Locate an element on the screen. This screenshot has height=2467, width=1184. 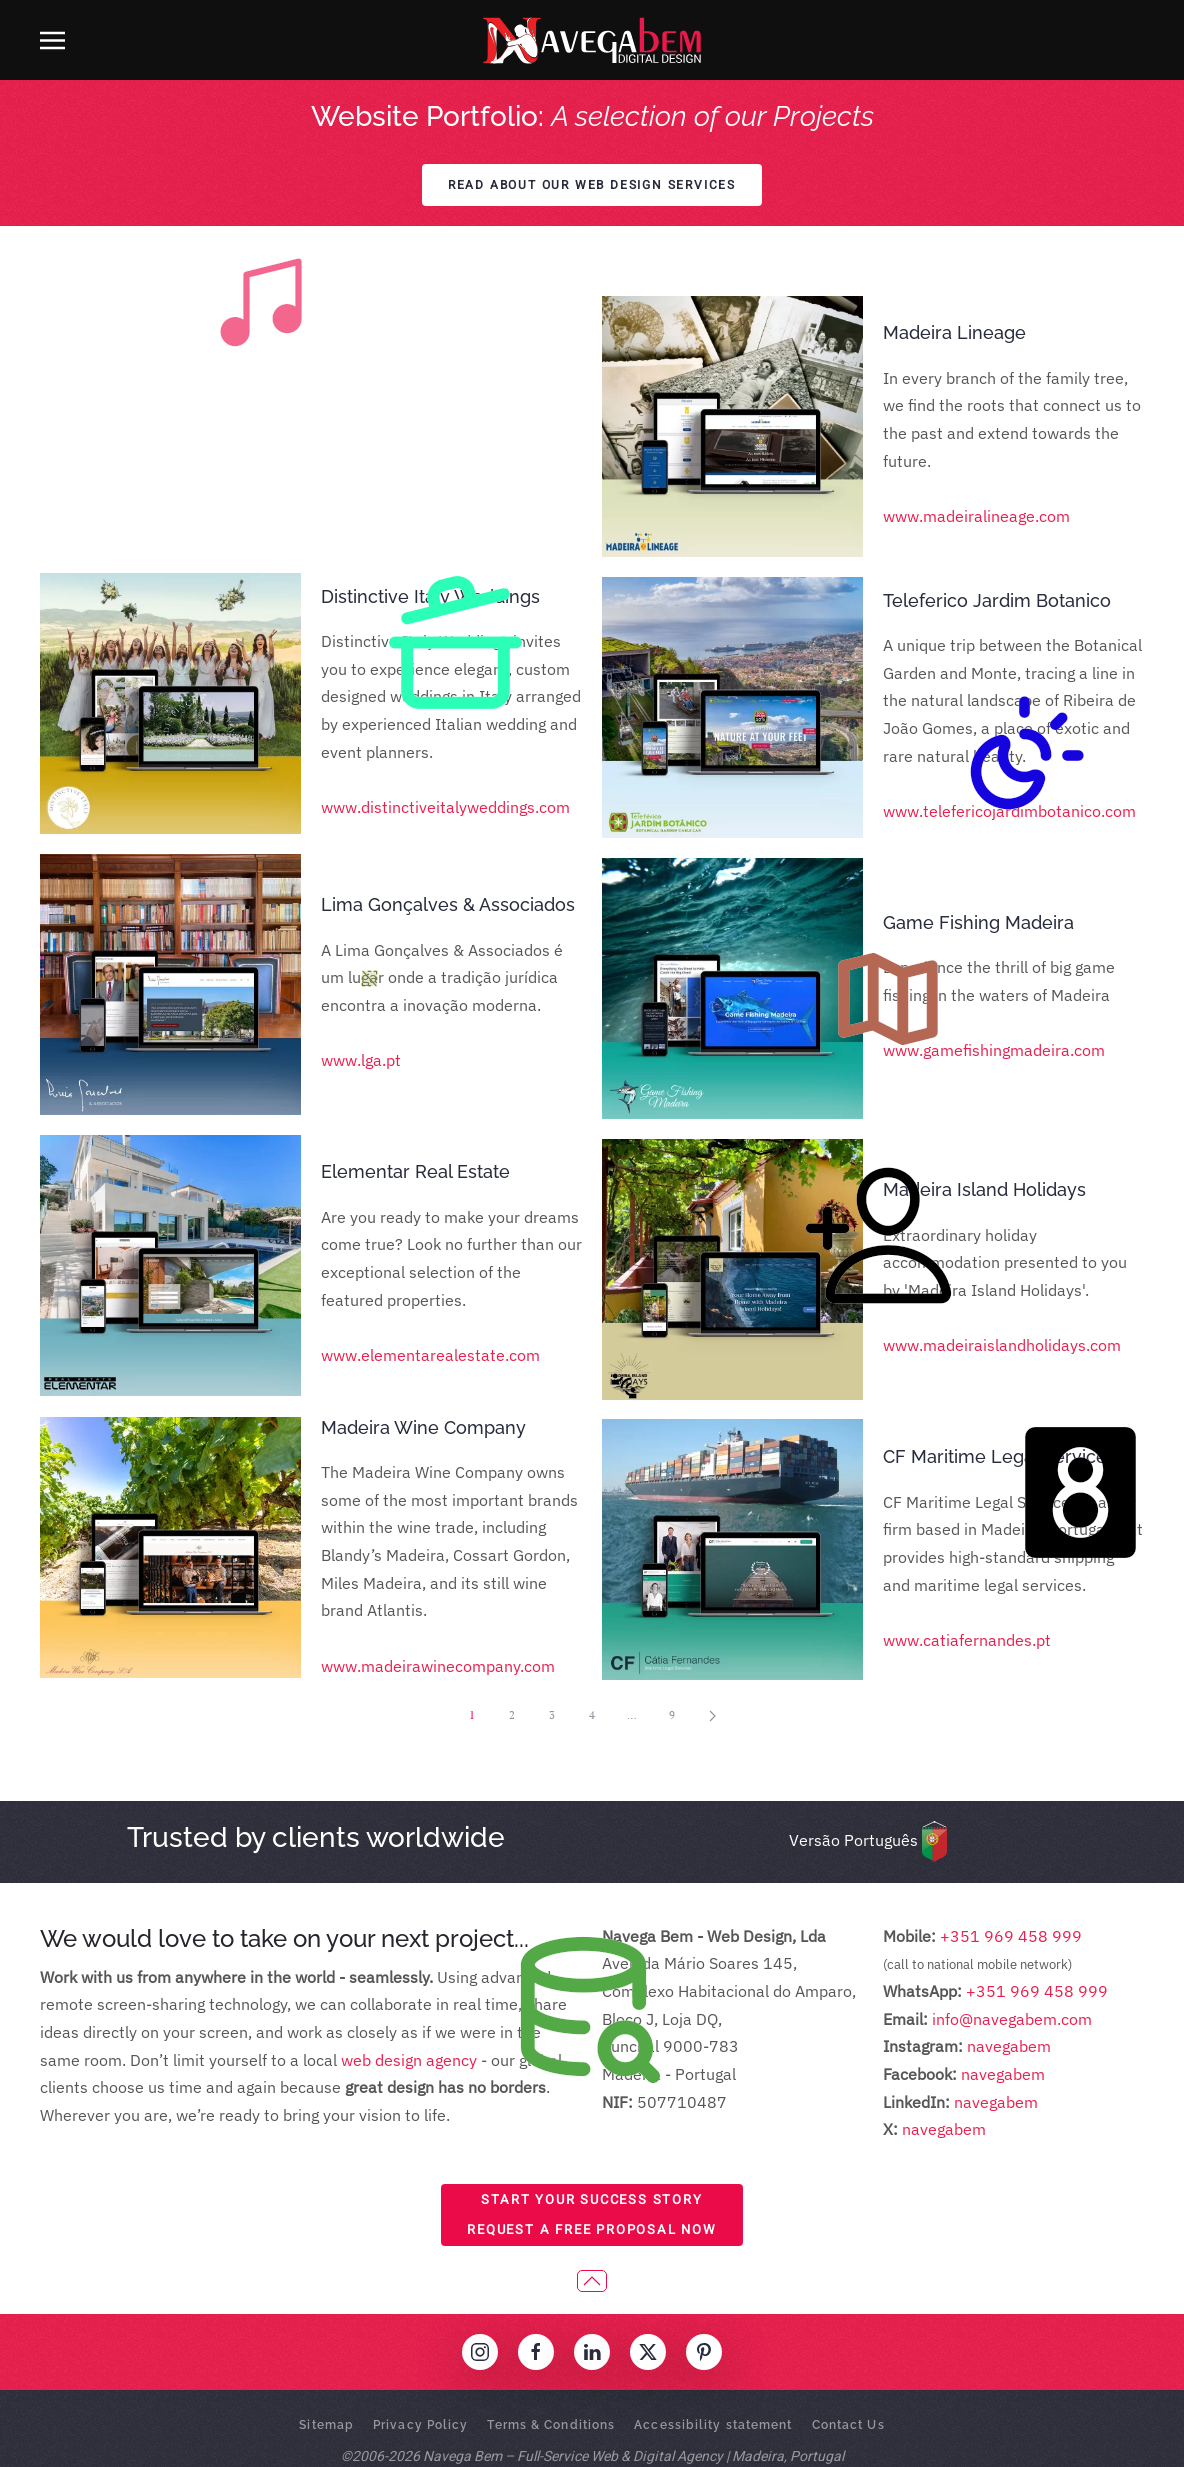
disable or cancel current selection is located at coordinates (369, 978).